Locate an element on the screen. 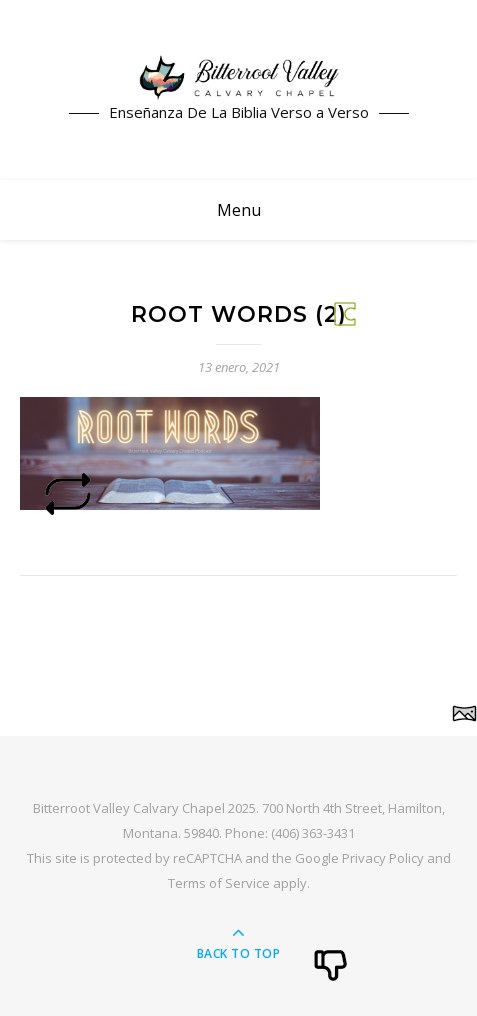 The width and height of the screenshot is (477, 1016). enable repeat mode for media playback is located at coordinates (68, 494).